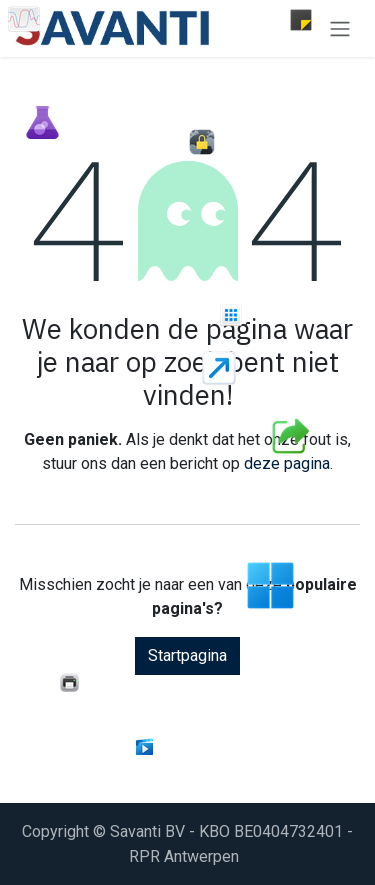  Describe the element at coordinates (219, 368) in the screenshot. I see `indicates a shortcut to another file or application` at that location.